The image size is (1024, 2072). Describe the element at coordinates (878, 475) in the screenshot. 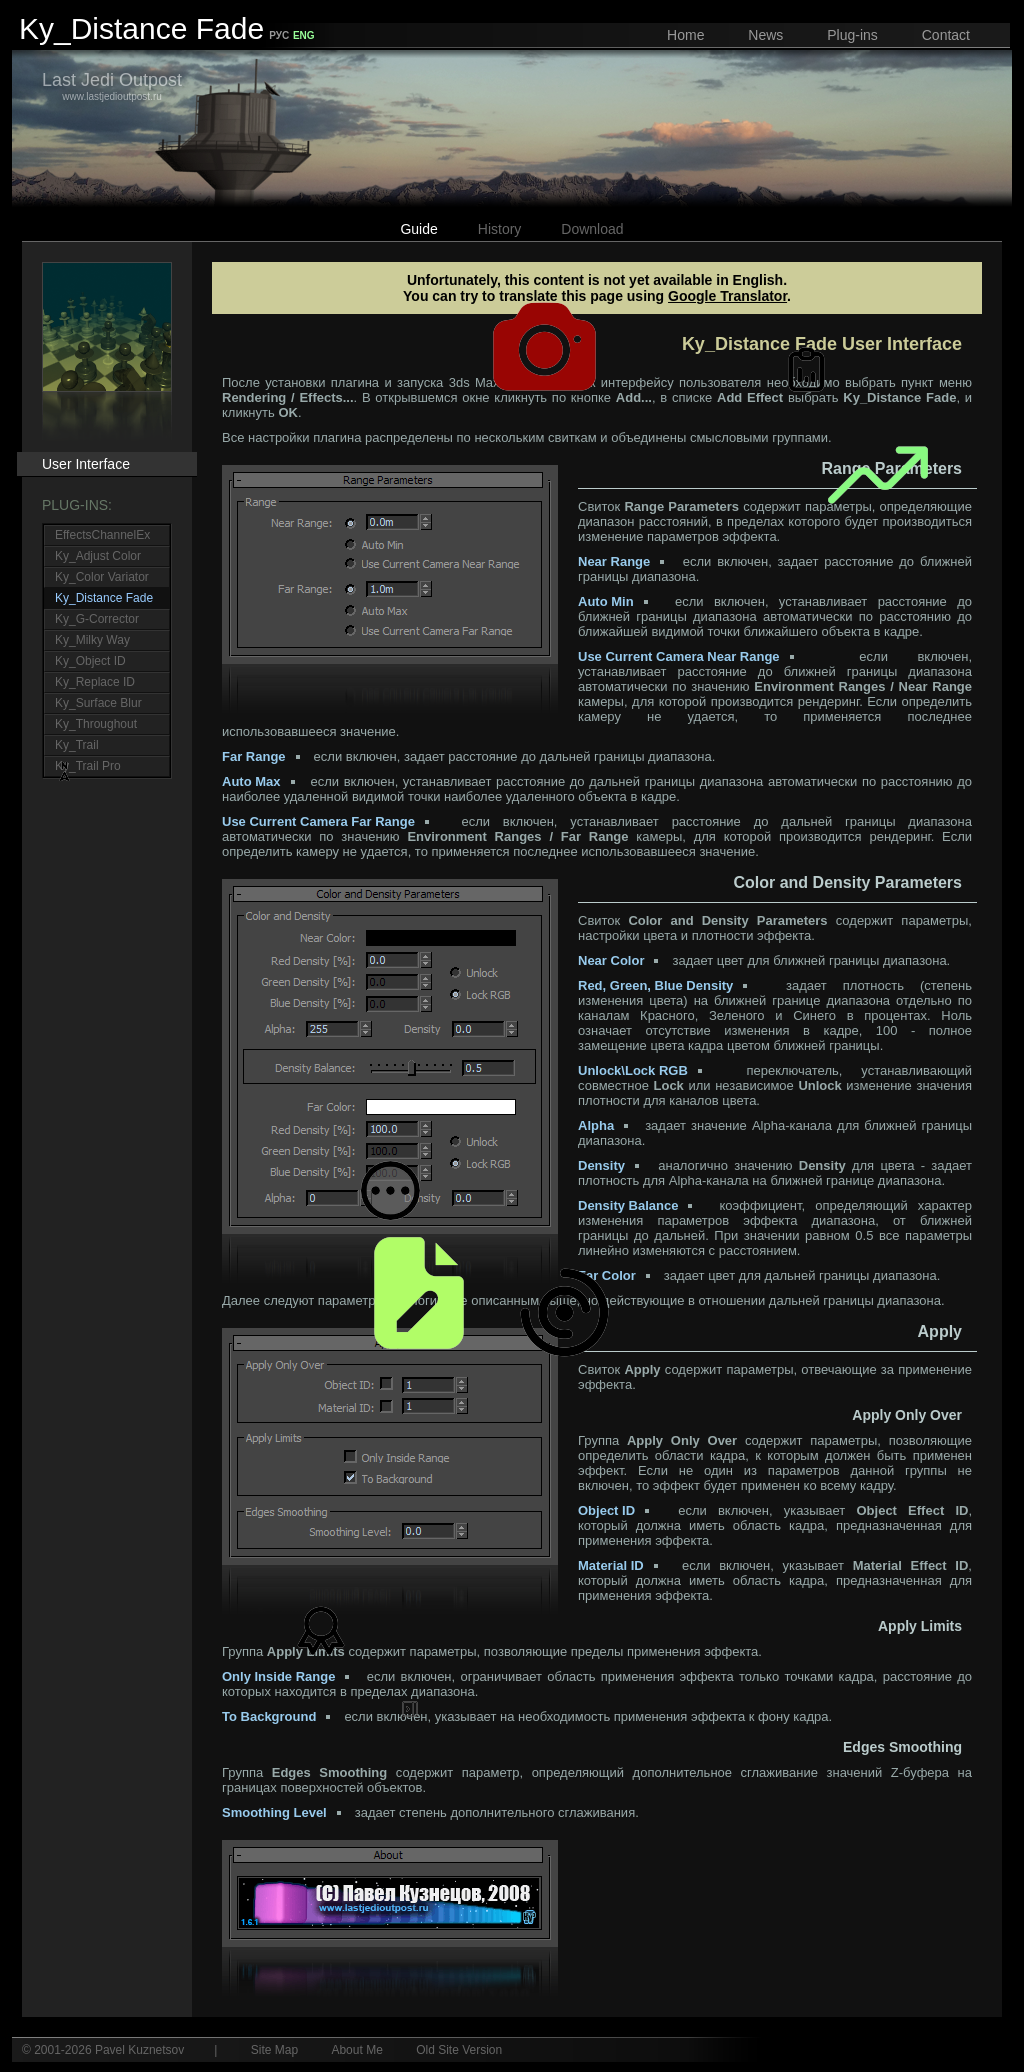

I see `view trending or popular content` at that location.